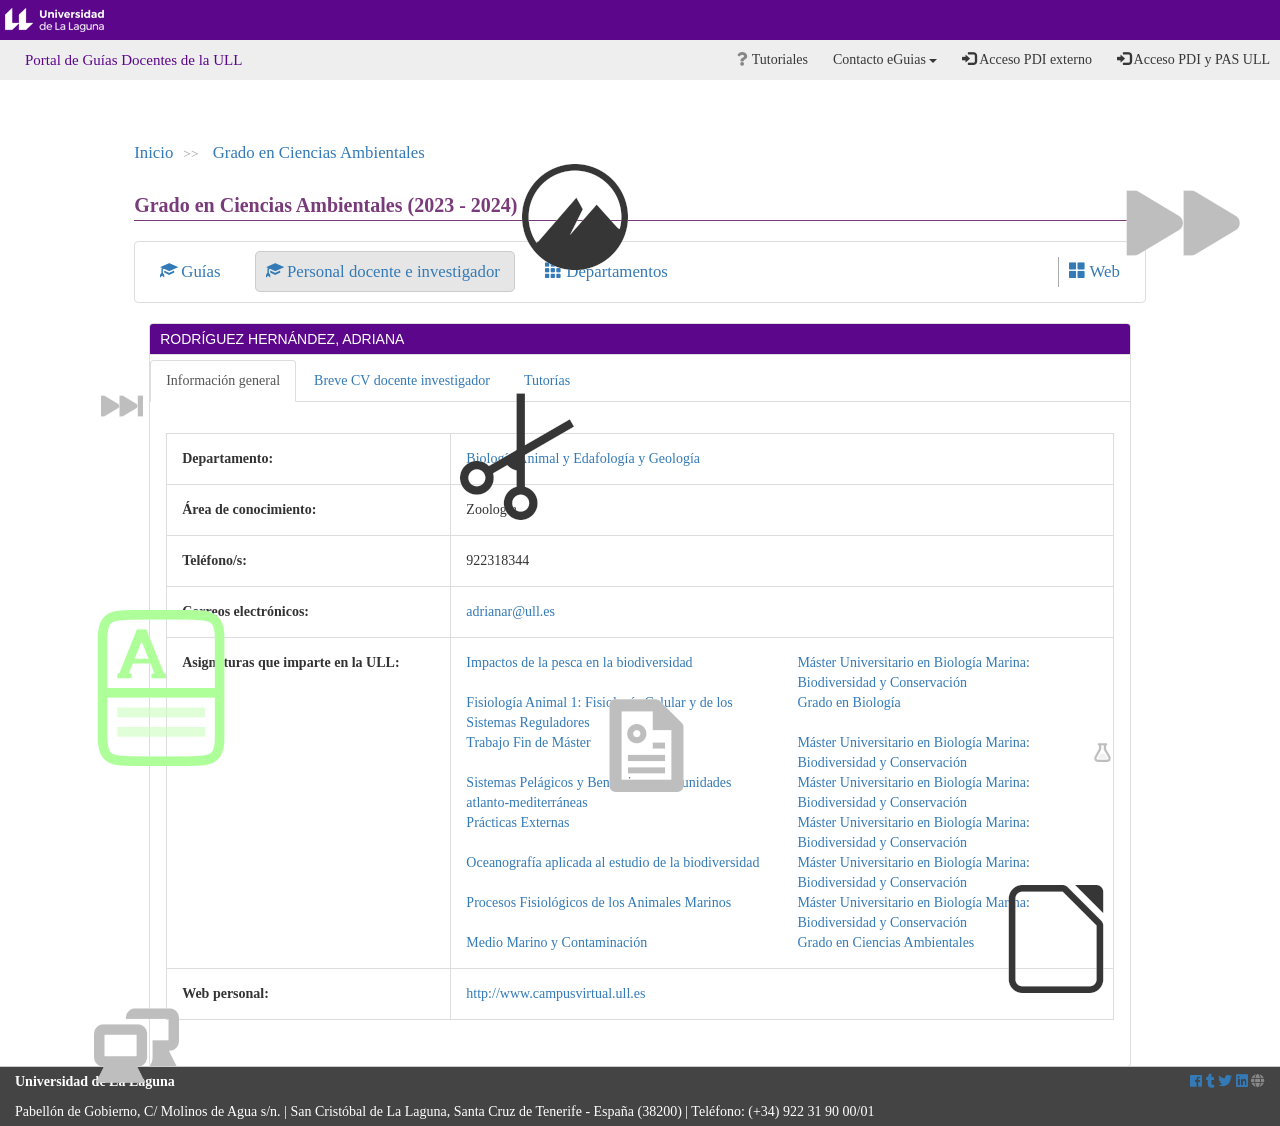 The width and height of the screenshot is (1280, 1126). I want to click on access network preferences and settings, so click(136, 1045).